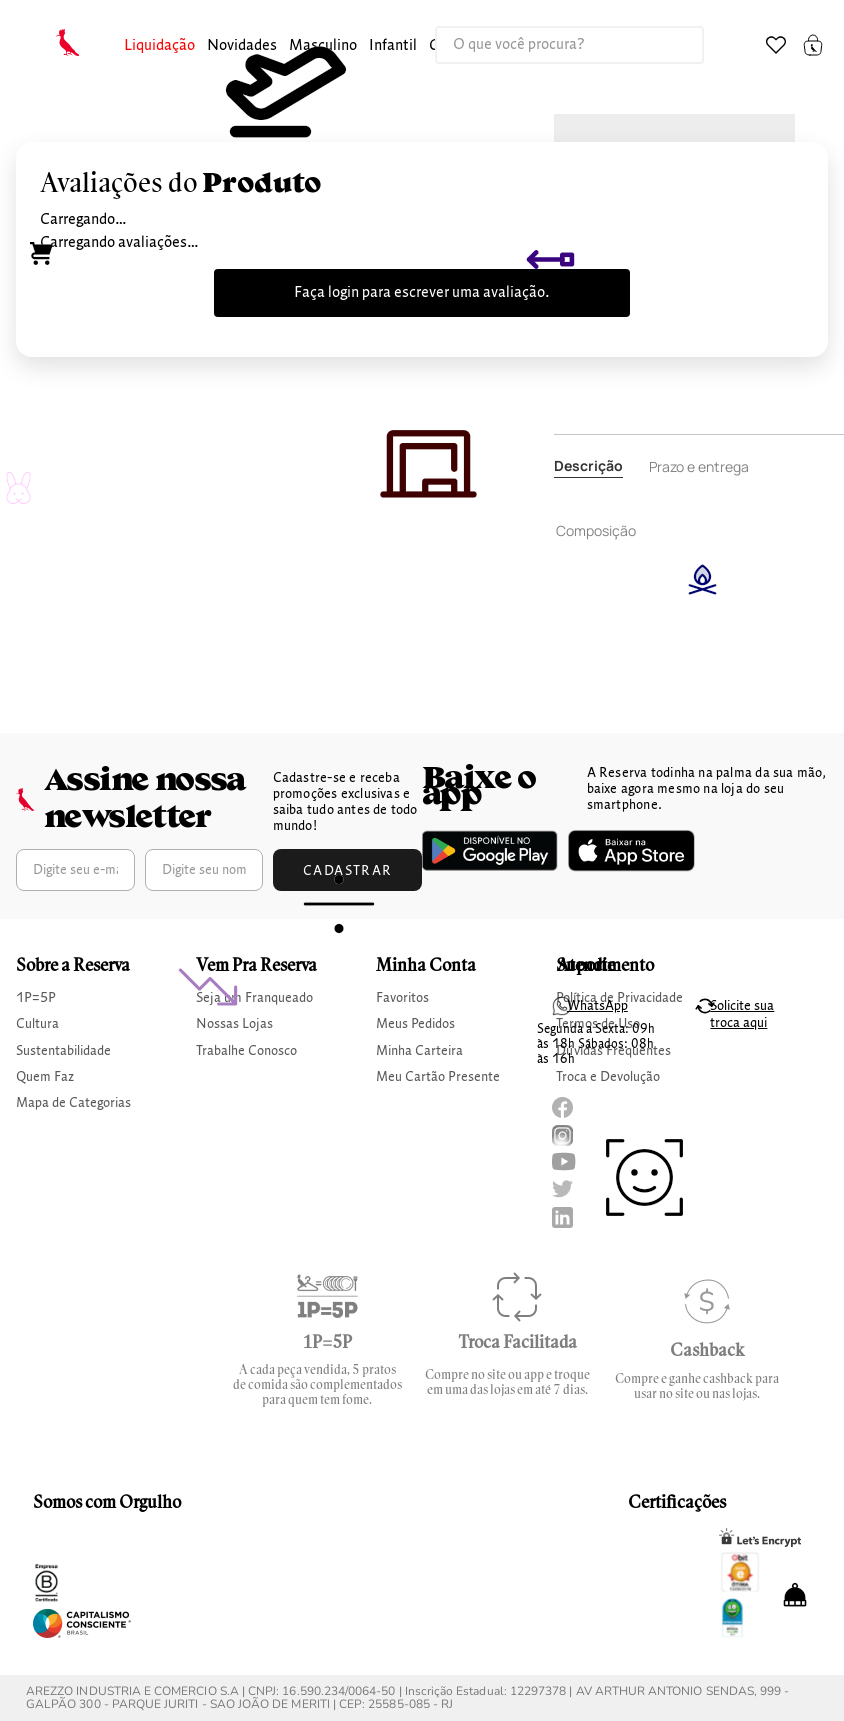 The image size is (844, 1721). I want to click on departing flight status indicator, so click(286, 89).